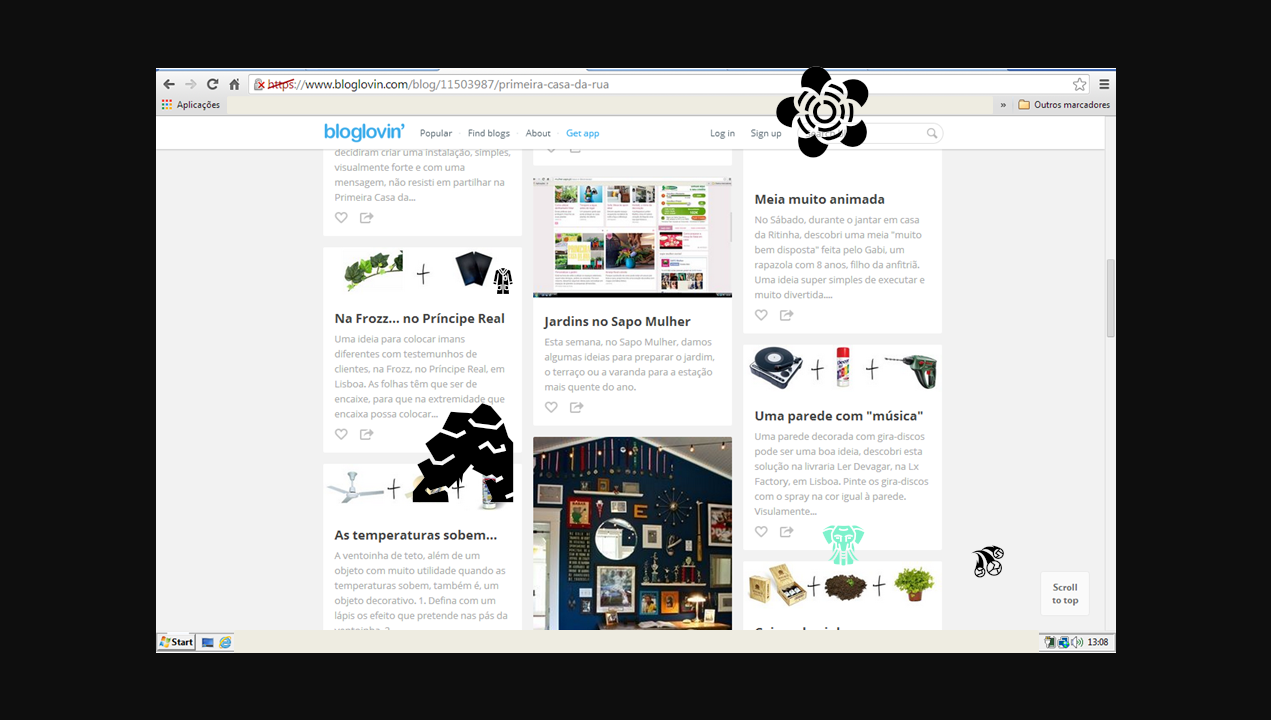  I want to click on fire attack or spell ability in a game, so click(987, 561).